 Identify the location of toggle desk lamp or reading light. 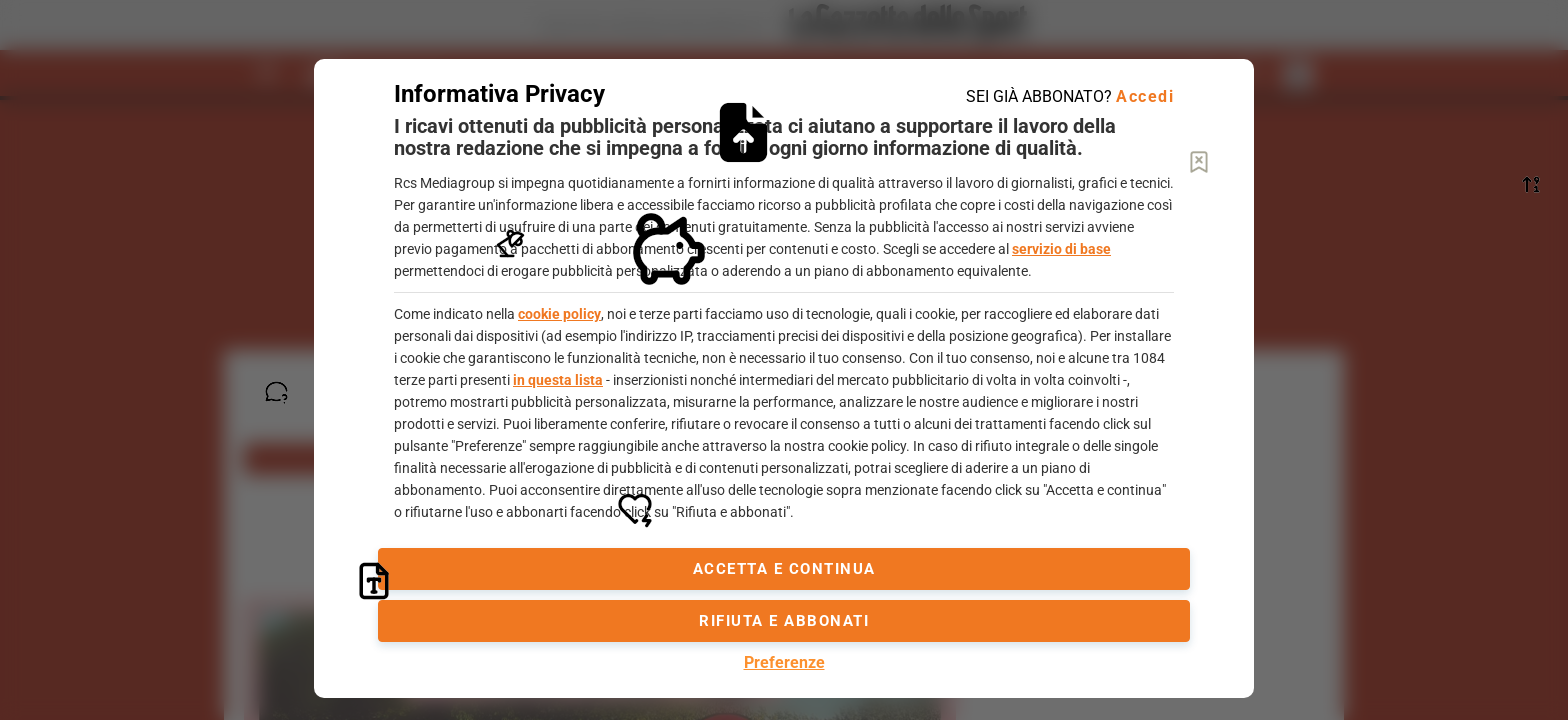
(510, 243).